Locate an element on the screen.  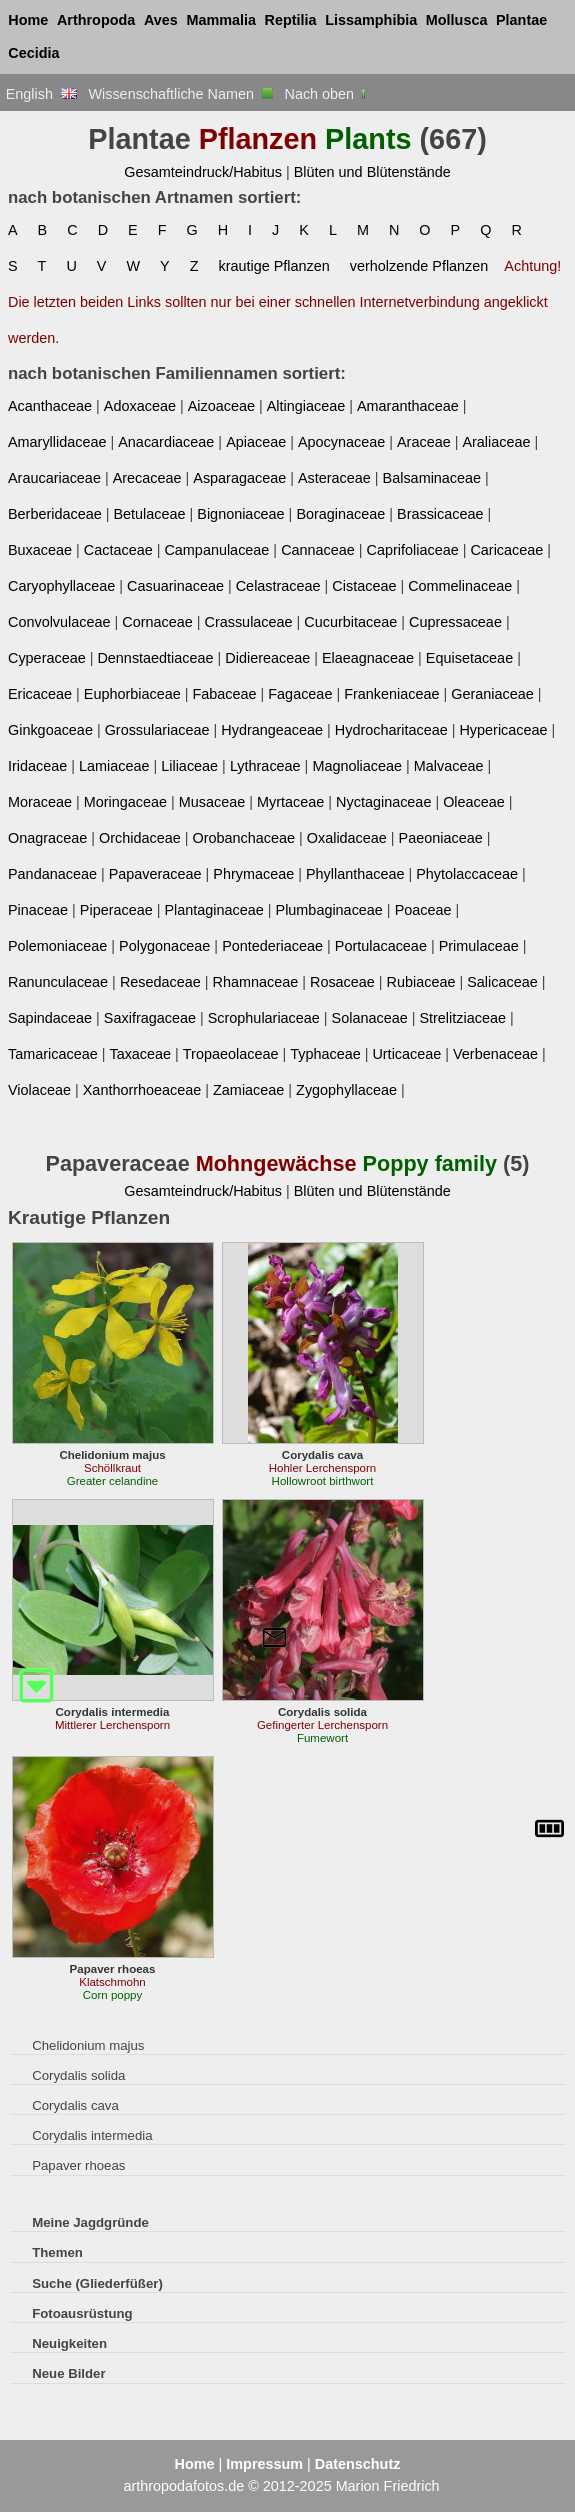
open your inbox or email messages is located at coordinates (274, 1637).